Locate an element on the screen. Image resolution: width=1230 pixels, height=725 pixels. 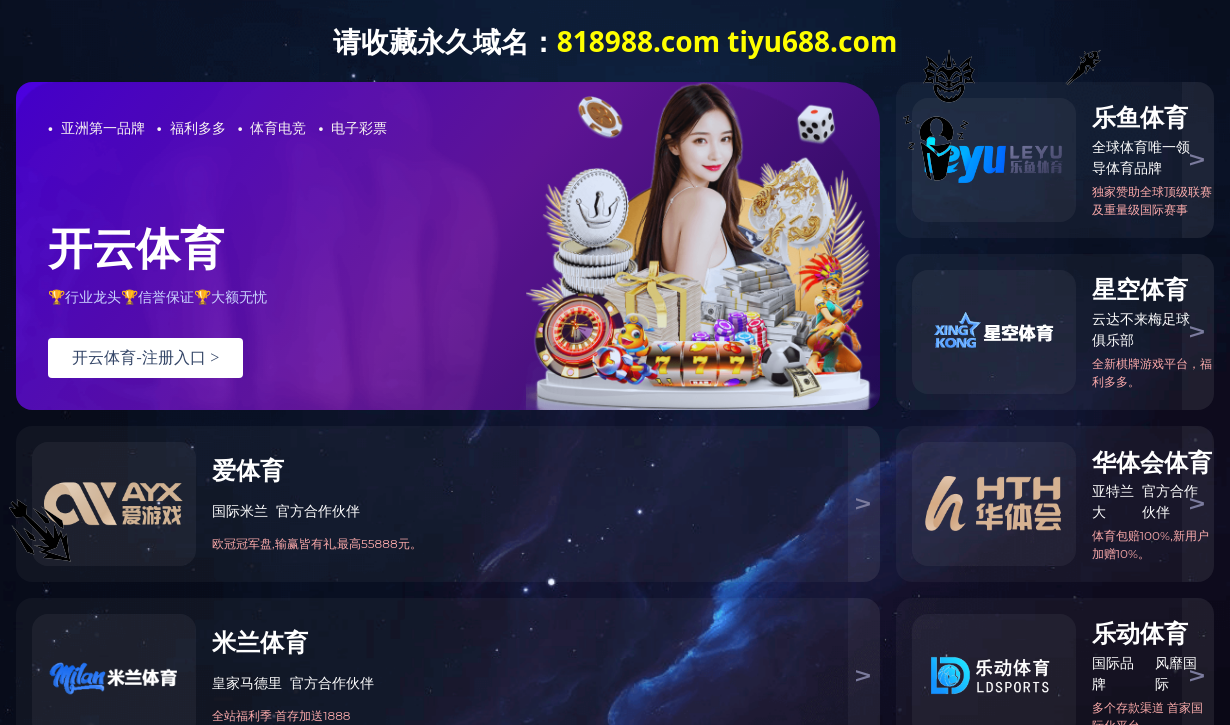
indicates a power attack or special ability in a game is located at coordinates (39, 530).